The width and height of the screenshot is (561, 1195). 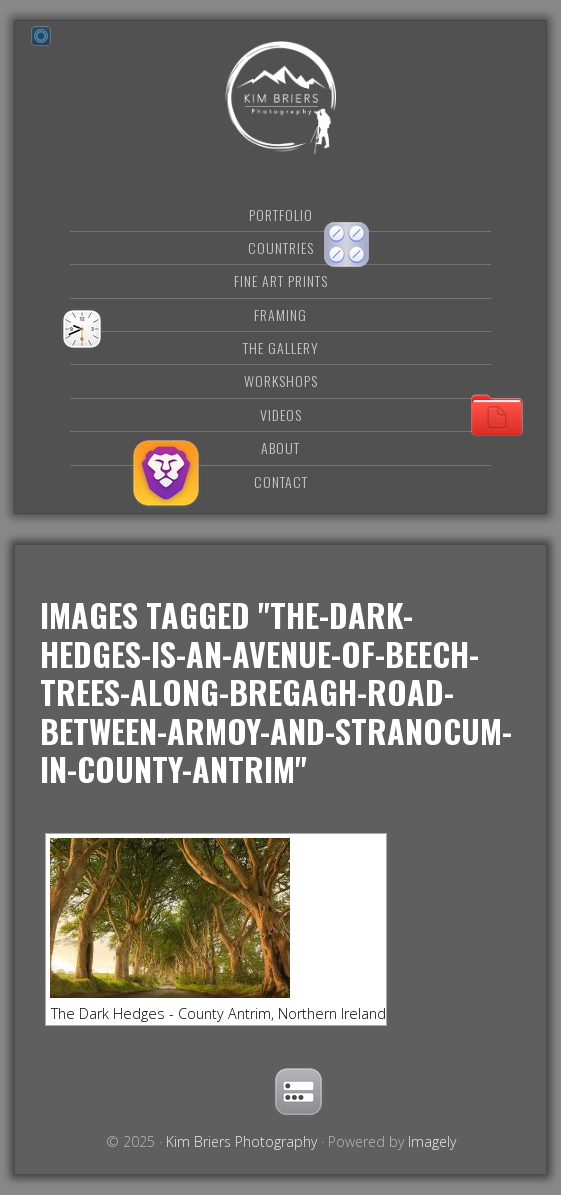 I want to click on access login and authentication settings, so click(x=298, y=1092).